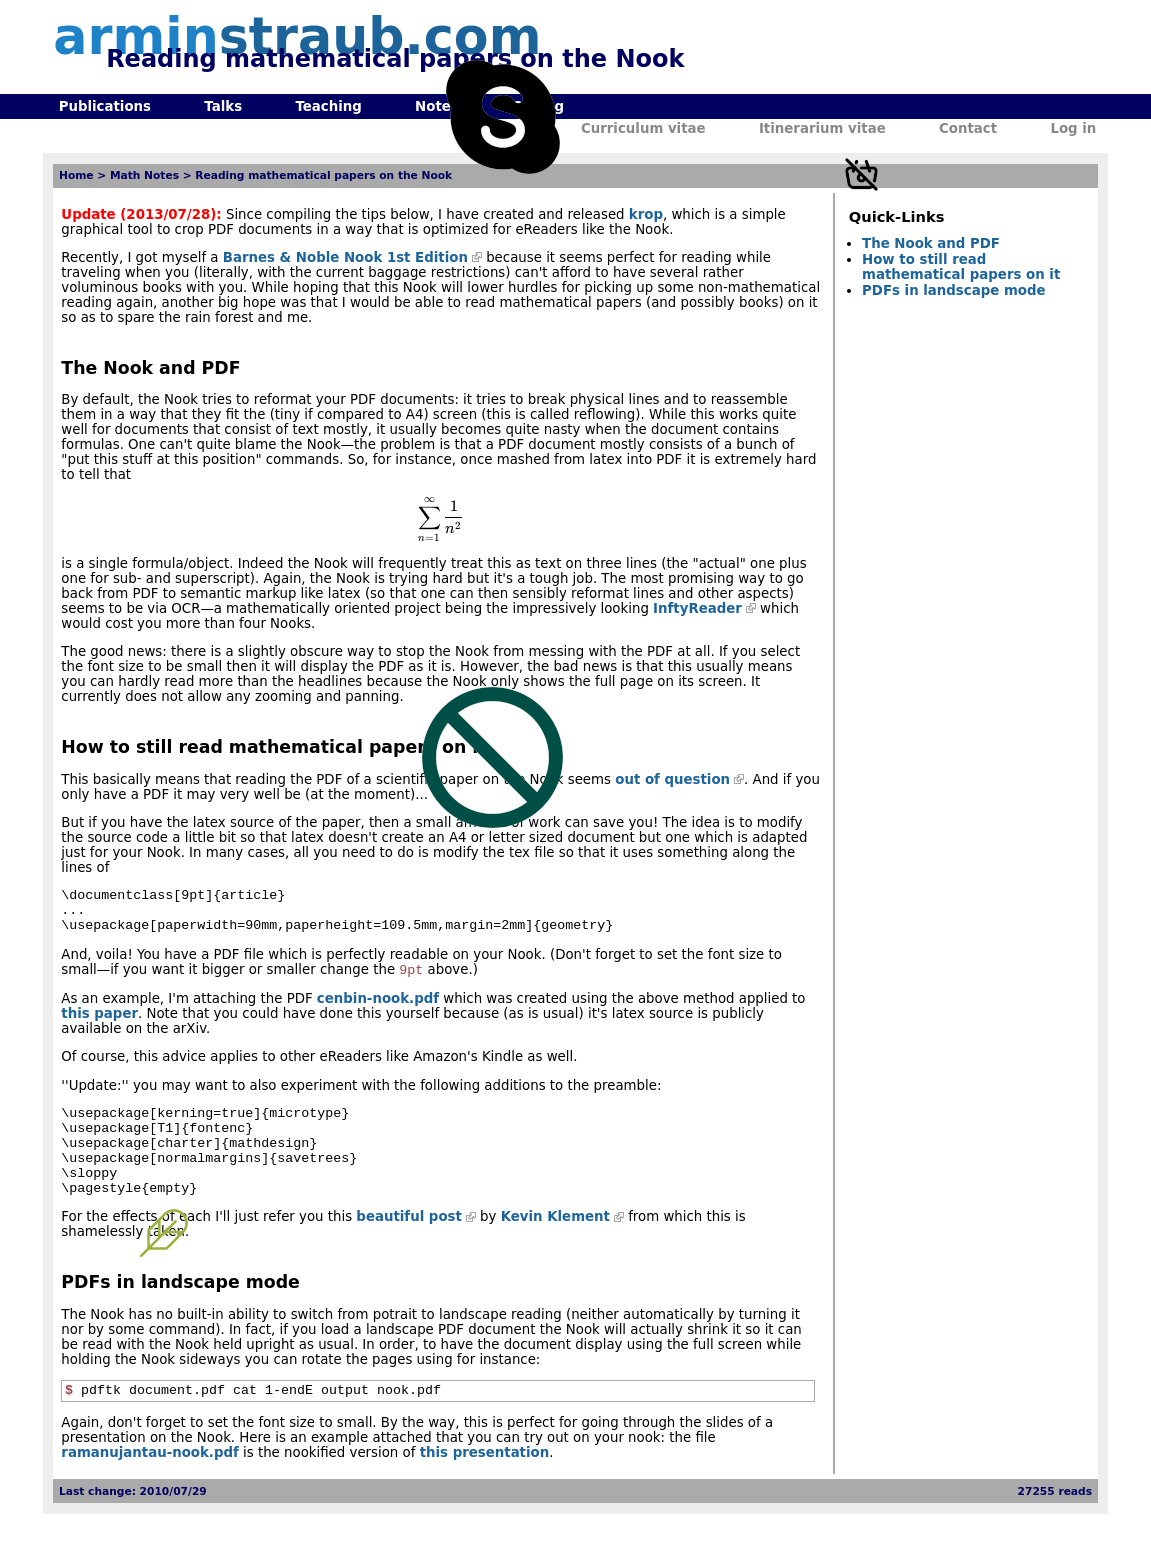  What do you see at coordinates (492, 757) in the screenshot?
I see `indicates blocked or prohibited content` at bounding box center [492, 757].